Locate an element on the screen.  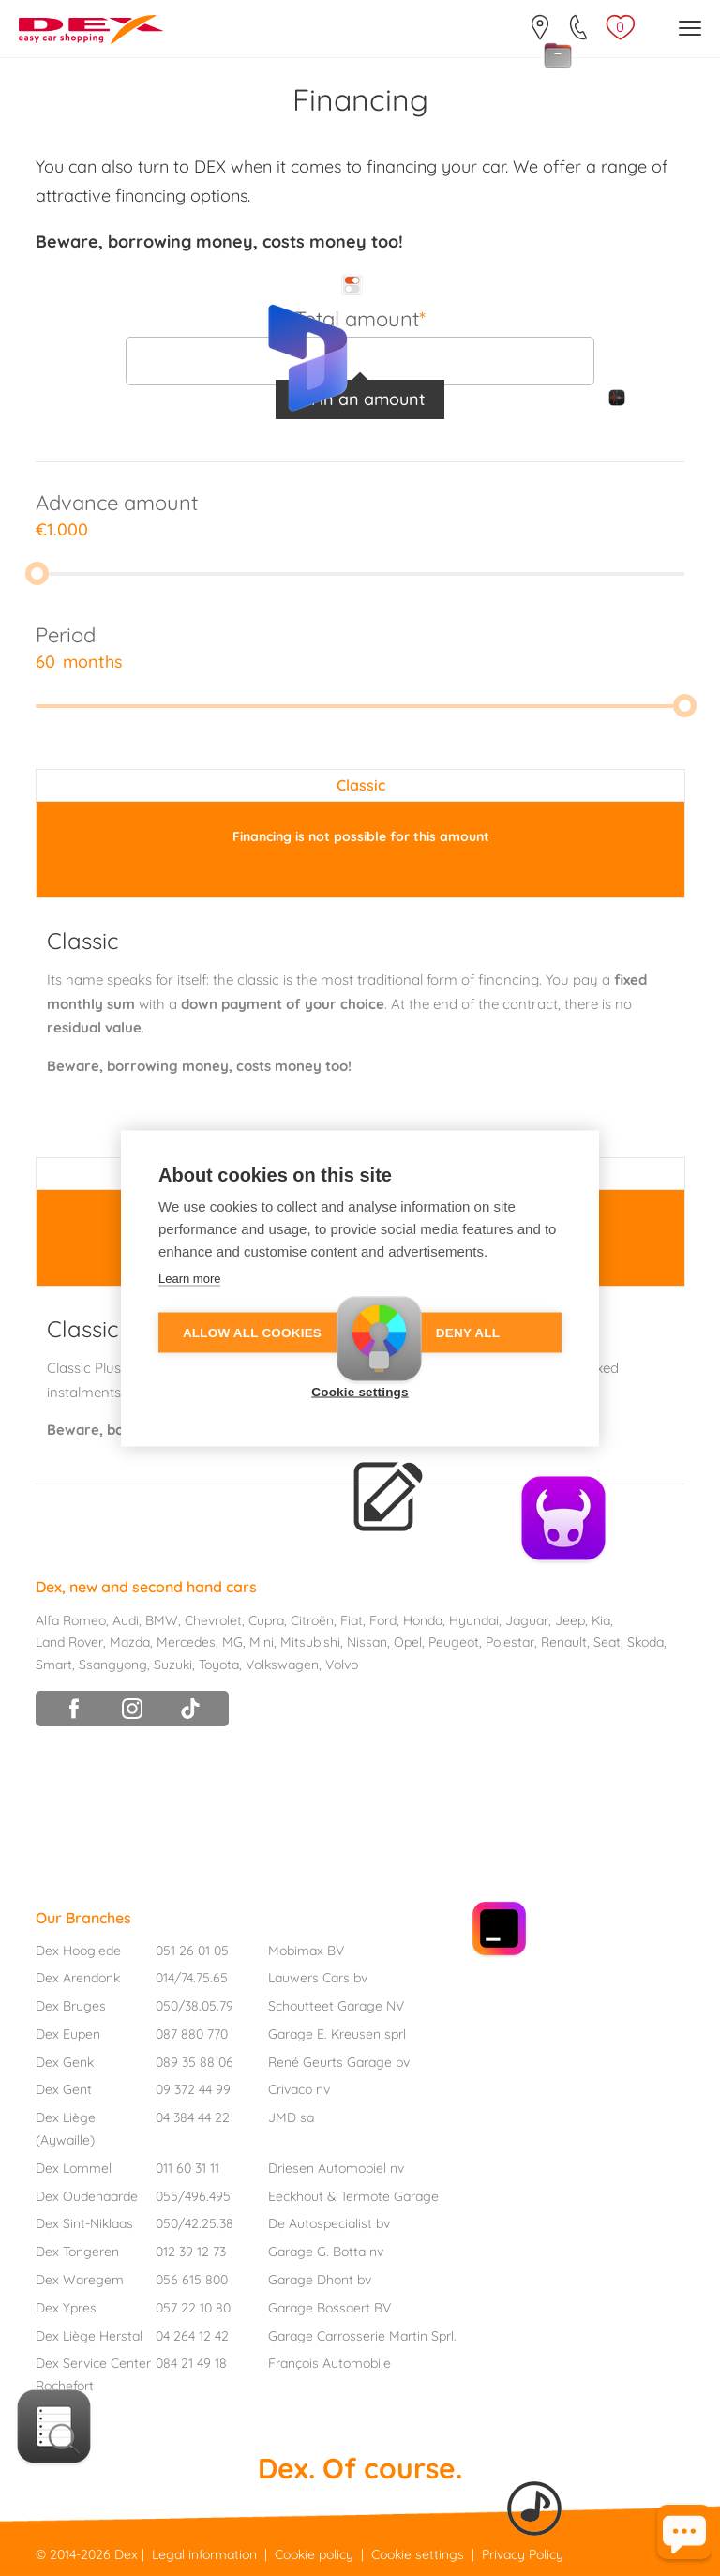
view system logs and activity history is located at coordinates (53, 2426).